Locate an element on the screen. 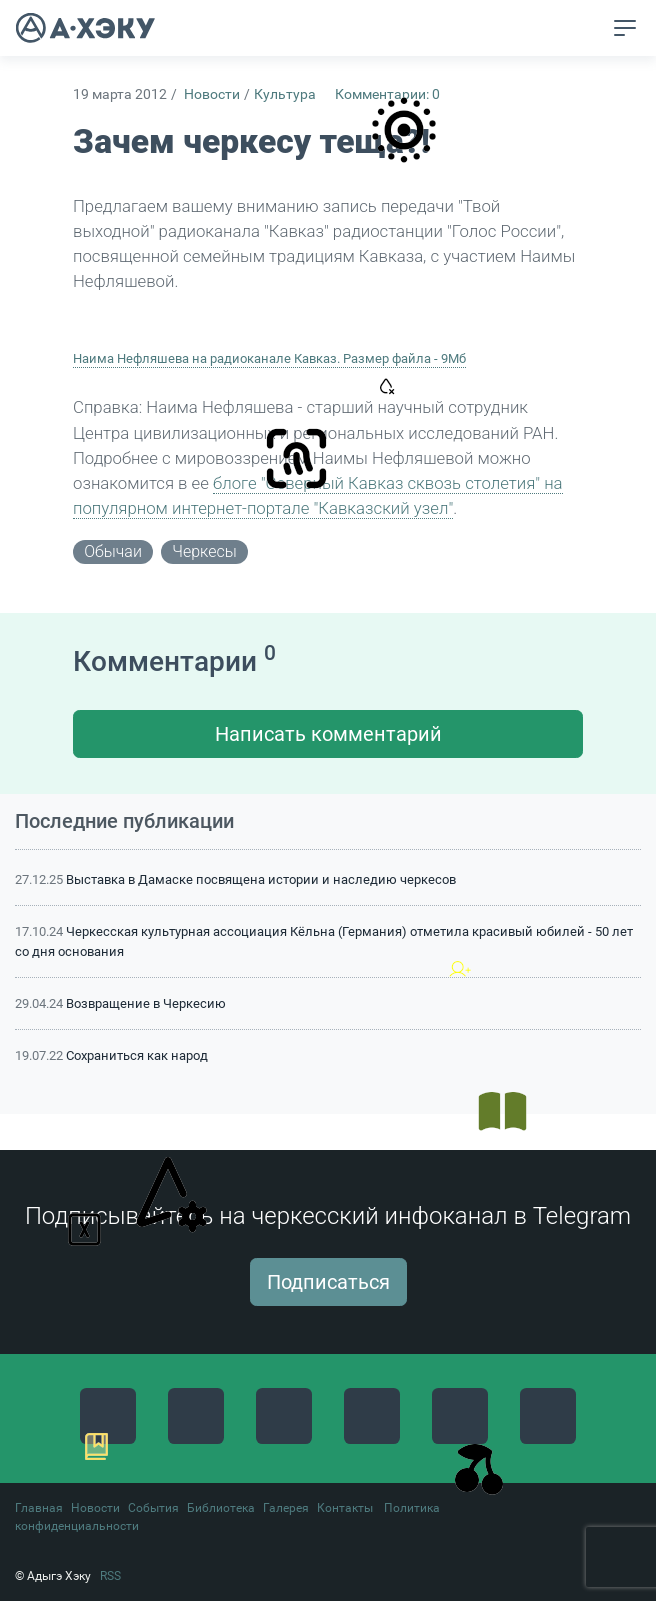 This screenshot has width=656, height=1601. add a new contact or friend is located at coordinates (459, 969).